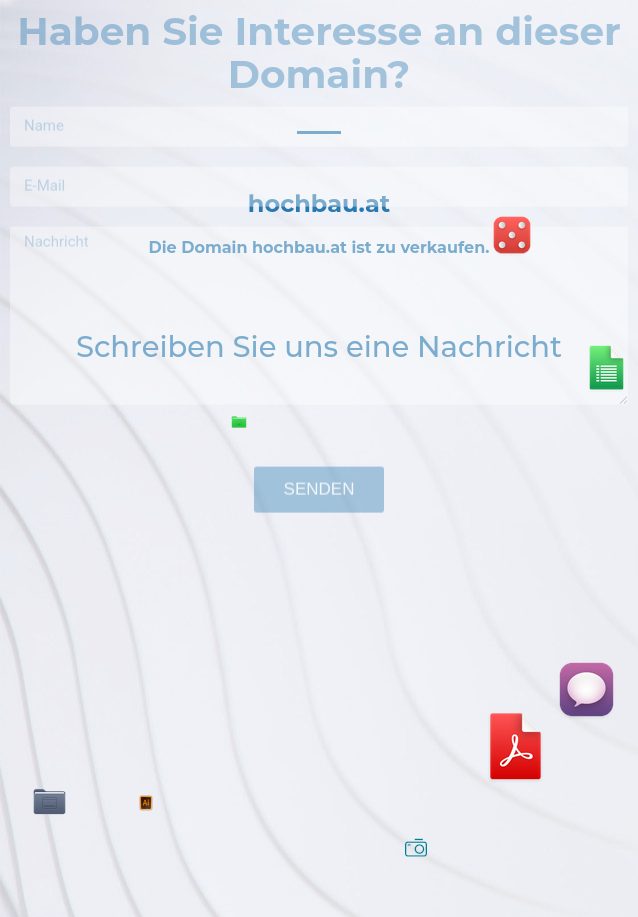 This screenshot has width=638, height=917. Describe the element at coordinates (146, 803) in the screenshot. I see `open an Adobe Illustrator file` at that location.